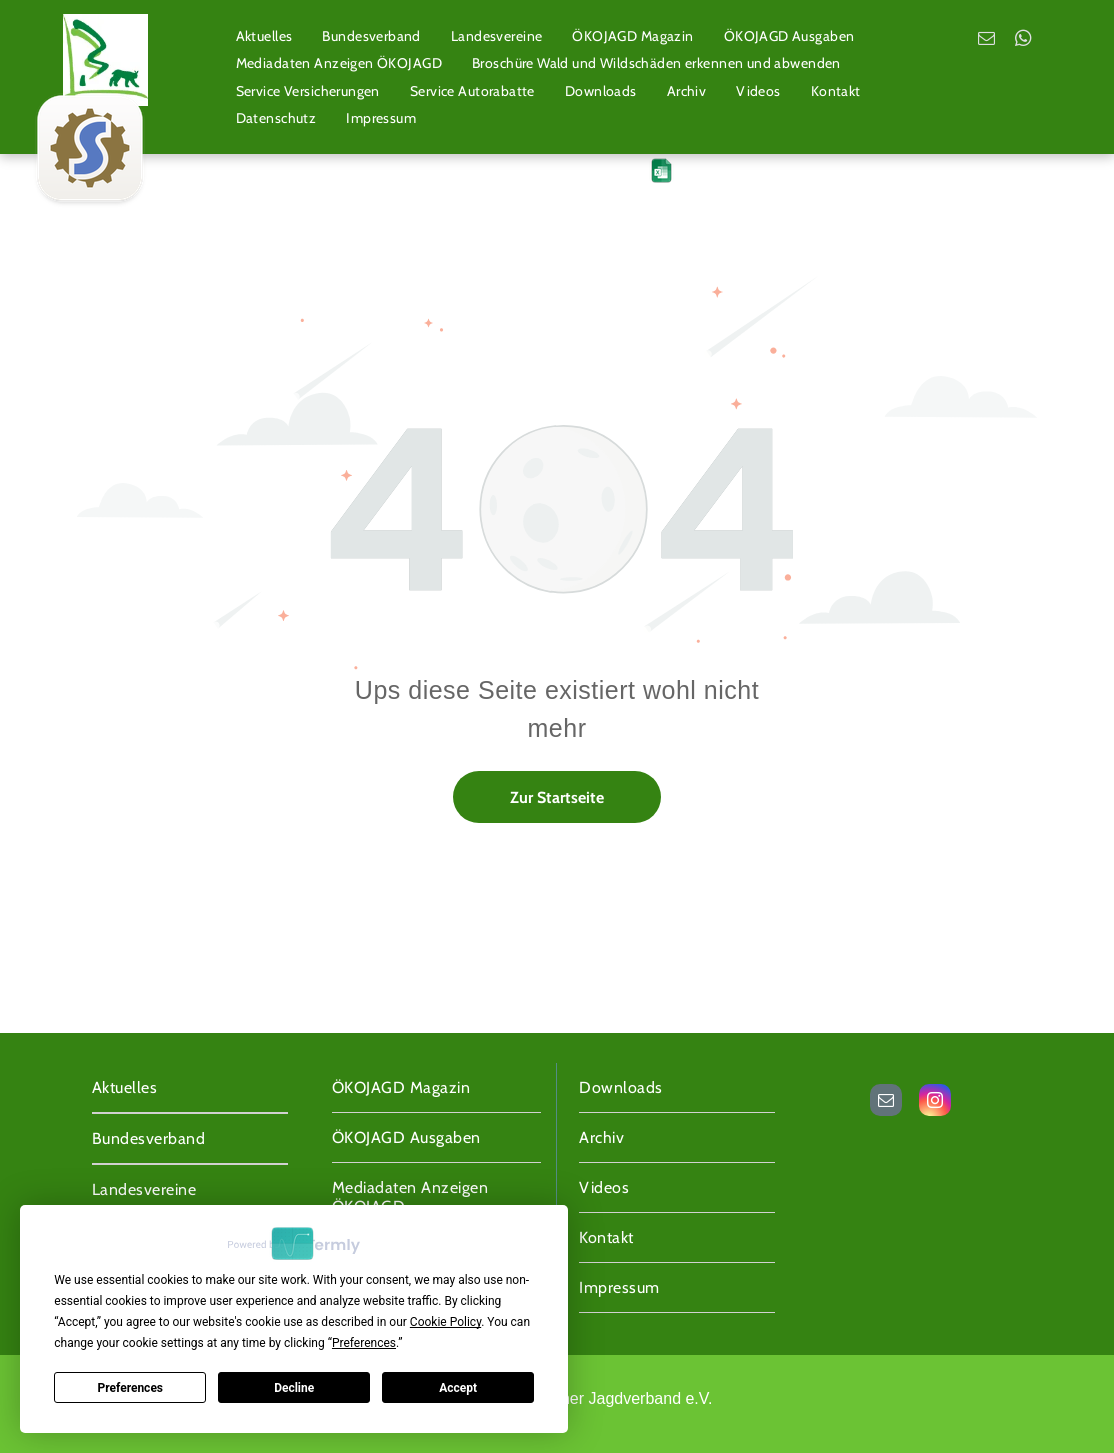 This screenshot has height=1453, width=1114. I want to click on open slade editor application, so click(90, 148).